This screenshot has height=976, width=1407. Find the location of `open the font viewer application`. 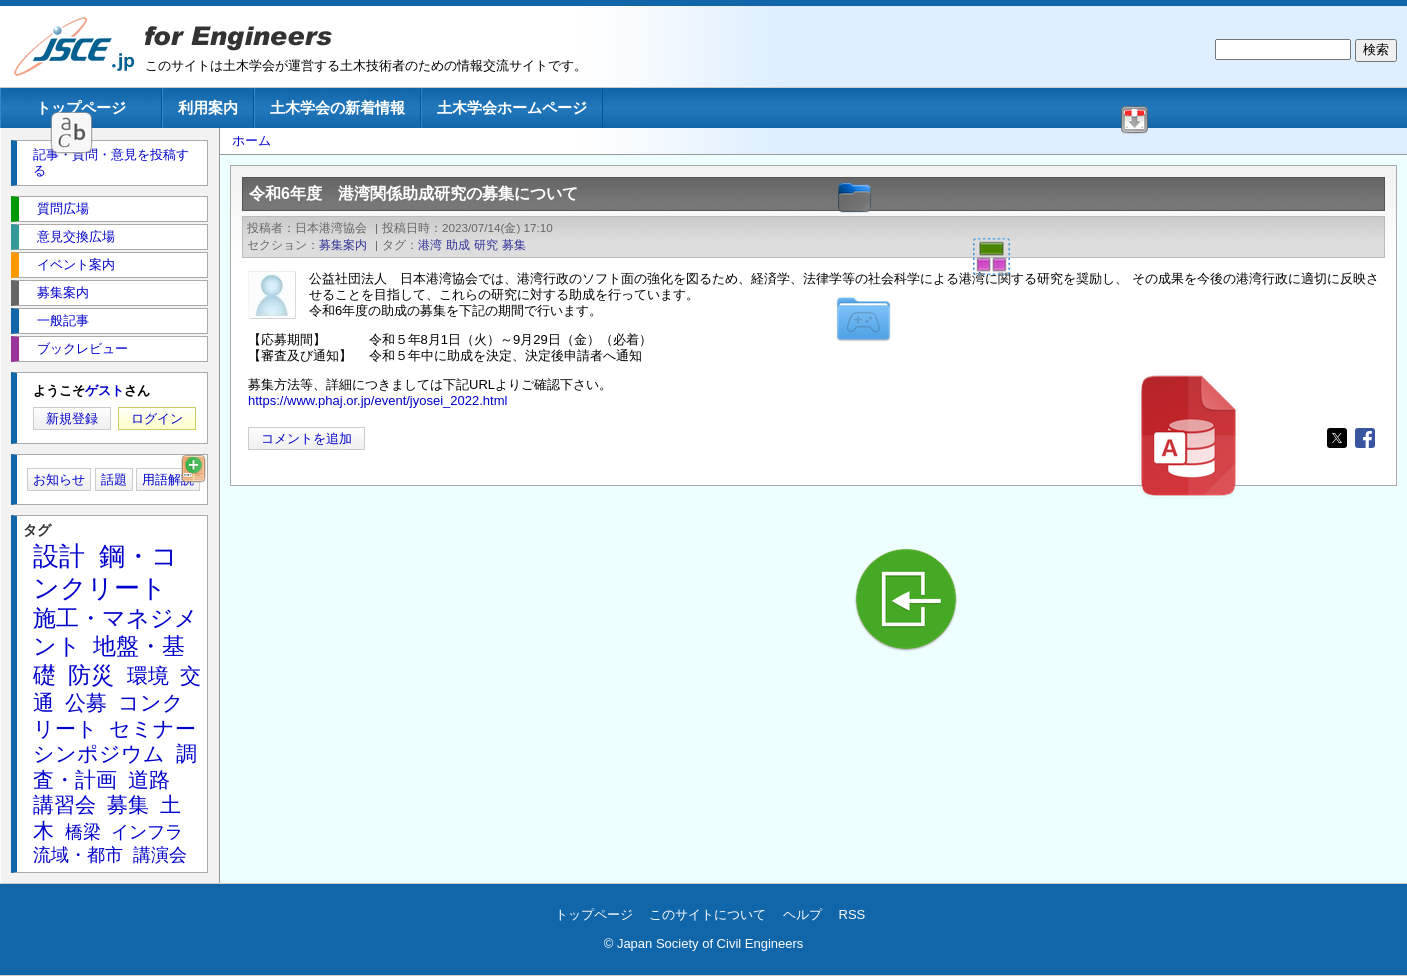

open the font viewer application is located at coordinates (71, 132).